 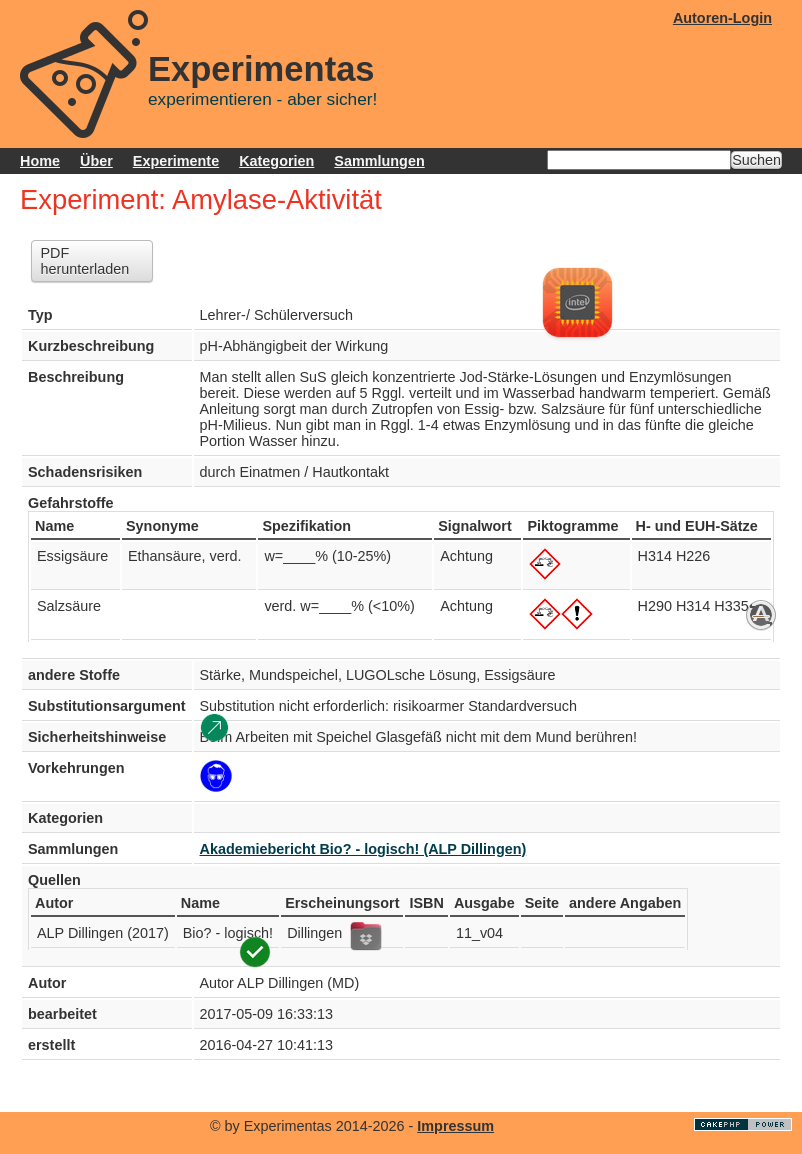 What do you see at coordinates (255, 952) in the screenshot?
I see `indicates a selected or checked item` at bounding box center [255, 952].